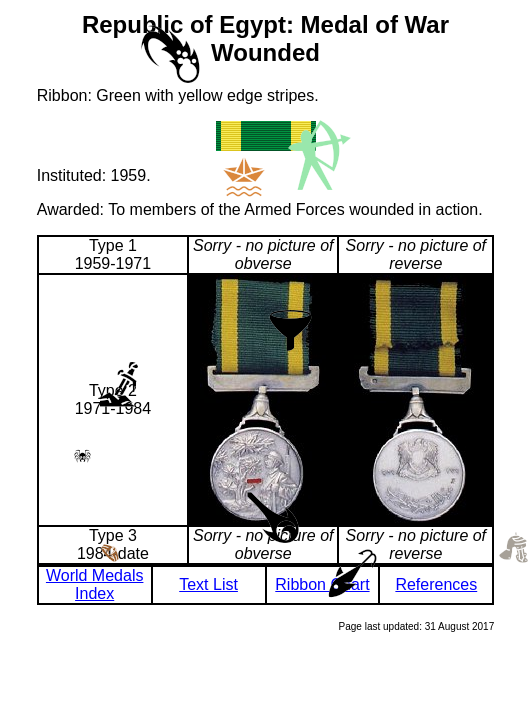  What do you see at coordinates (170, 54) in the screenshot?
I see `launch fireball attack or fire-based ability` at bounding box center [170, 54].